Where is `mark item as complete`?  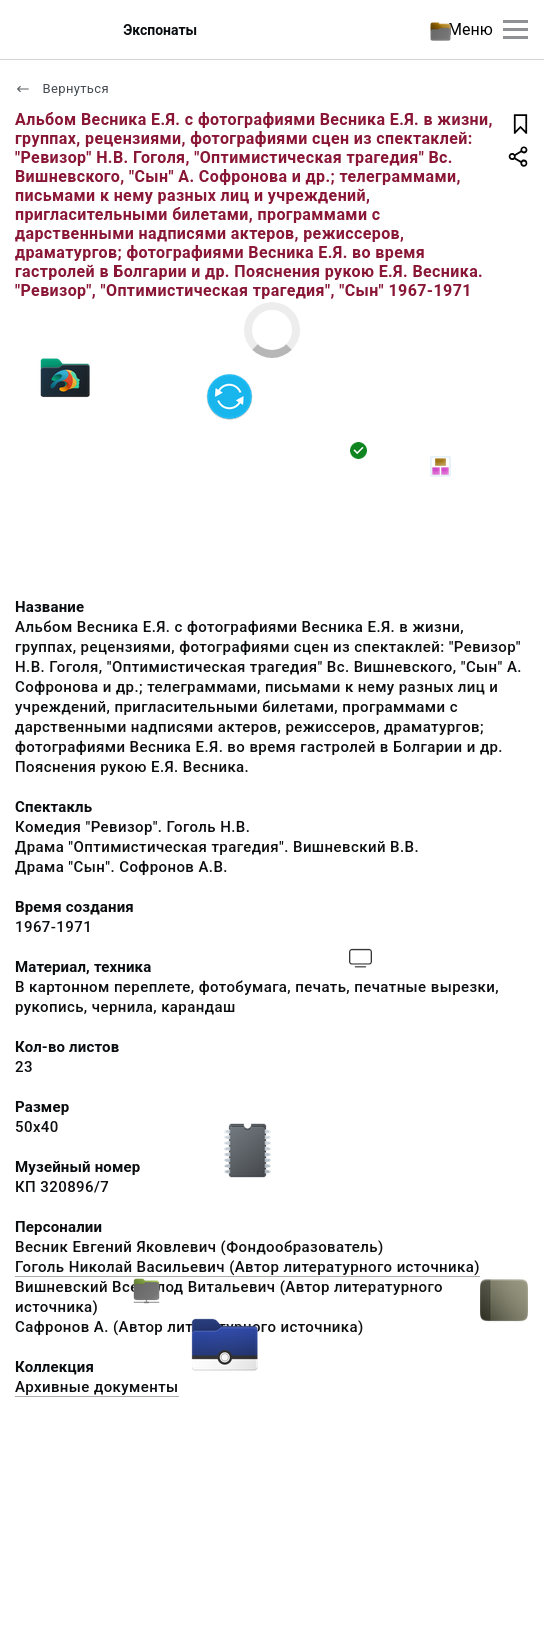
mark item as complete is located at coordinates (358, 450).